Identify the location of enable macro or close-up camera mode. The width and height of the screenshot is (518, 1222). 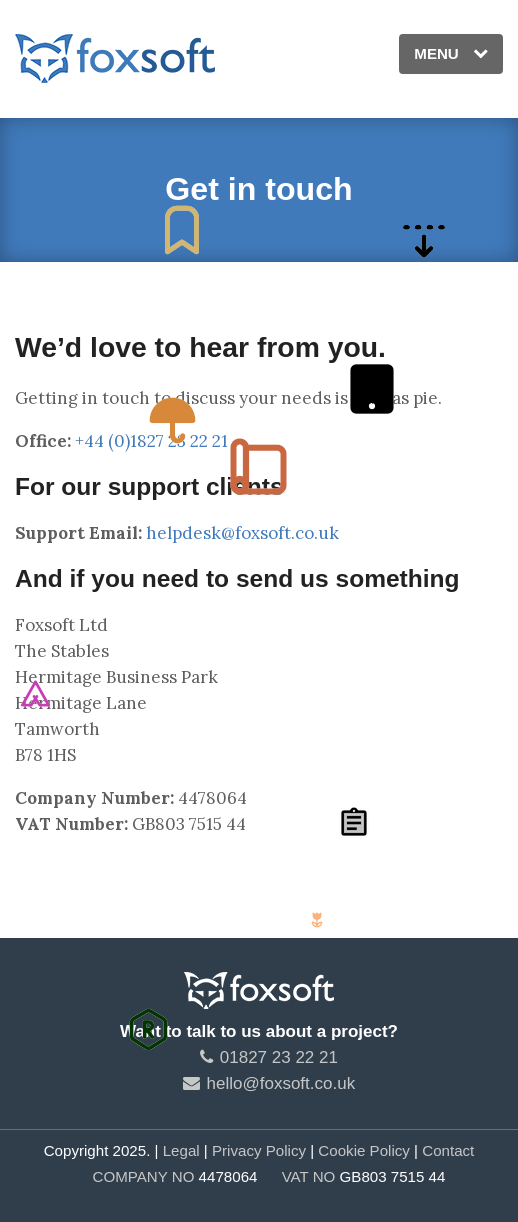
(317, 920).